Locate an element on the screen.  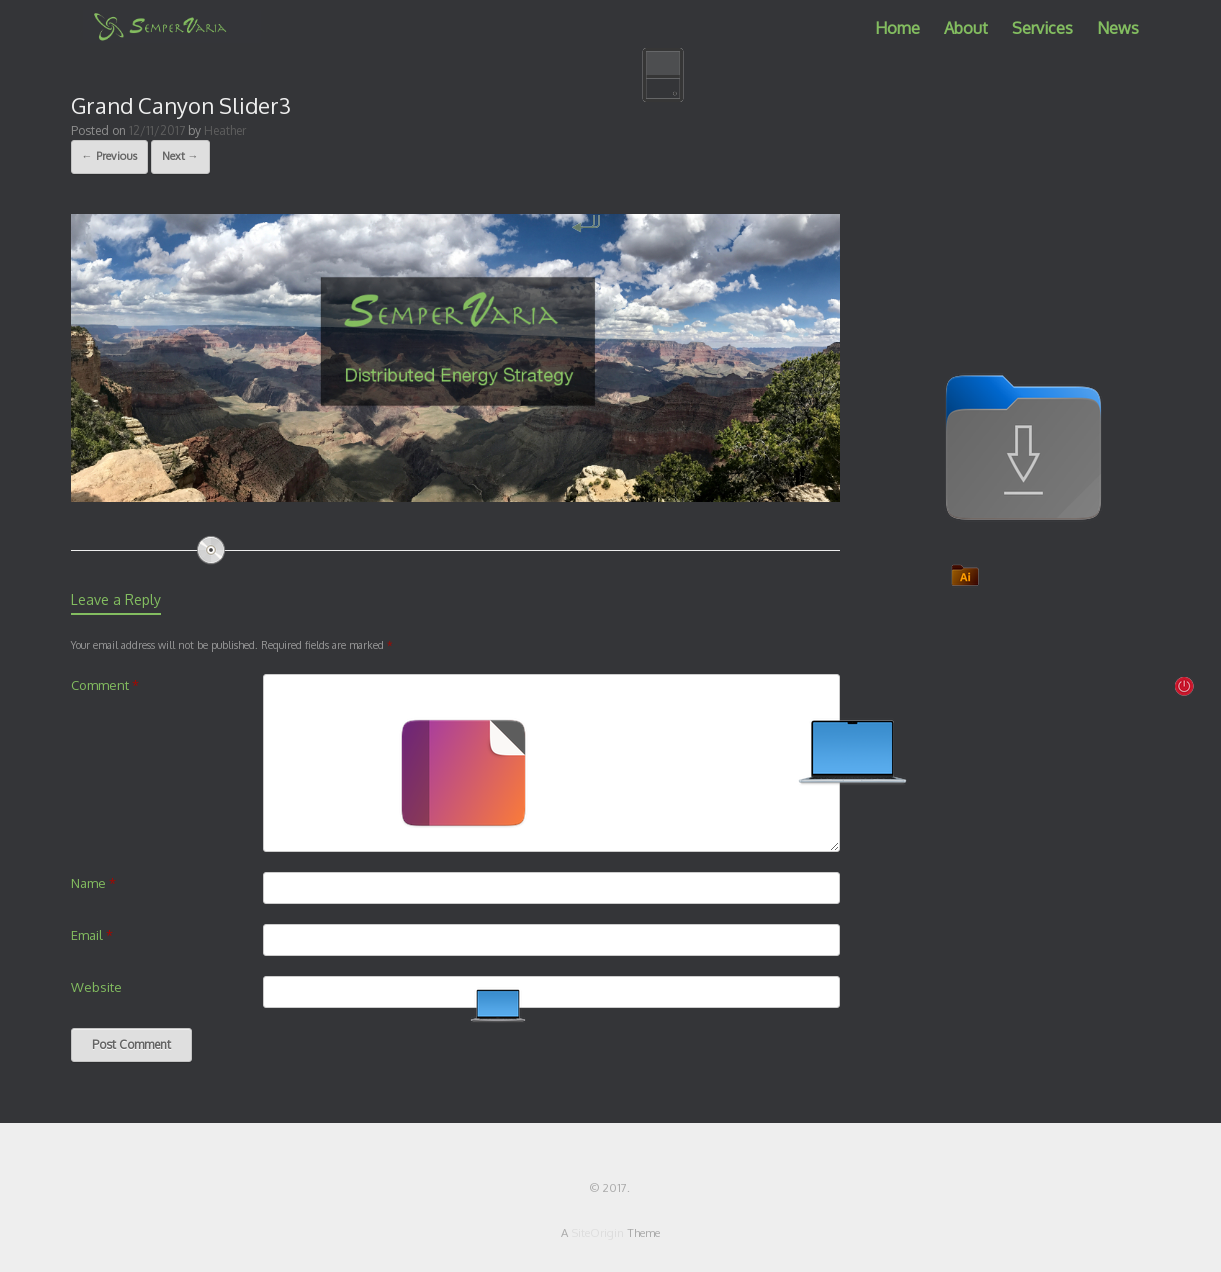
access cd/dvd drive is located at coordinates (211, 550).